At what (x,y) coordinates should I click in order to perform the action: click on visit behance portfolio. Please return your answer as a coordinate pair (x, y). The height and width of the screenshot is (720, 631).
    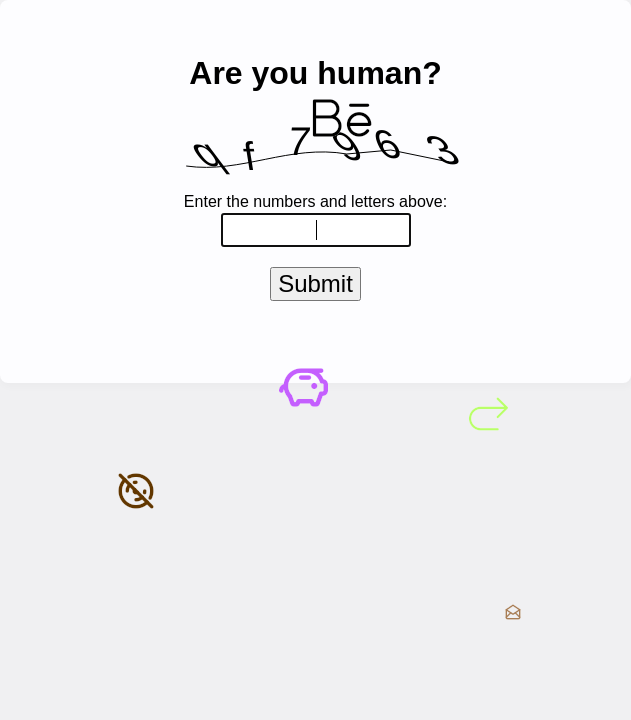
    Looking at the image, I should click on (340, 118).